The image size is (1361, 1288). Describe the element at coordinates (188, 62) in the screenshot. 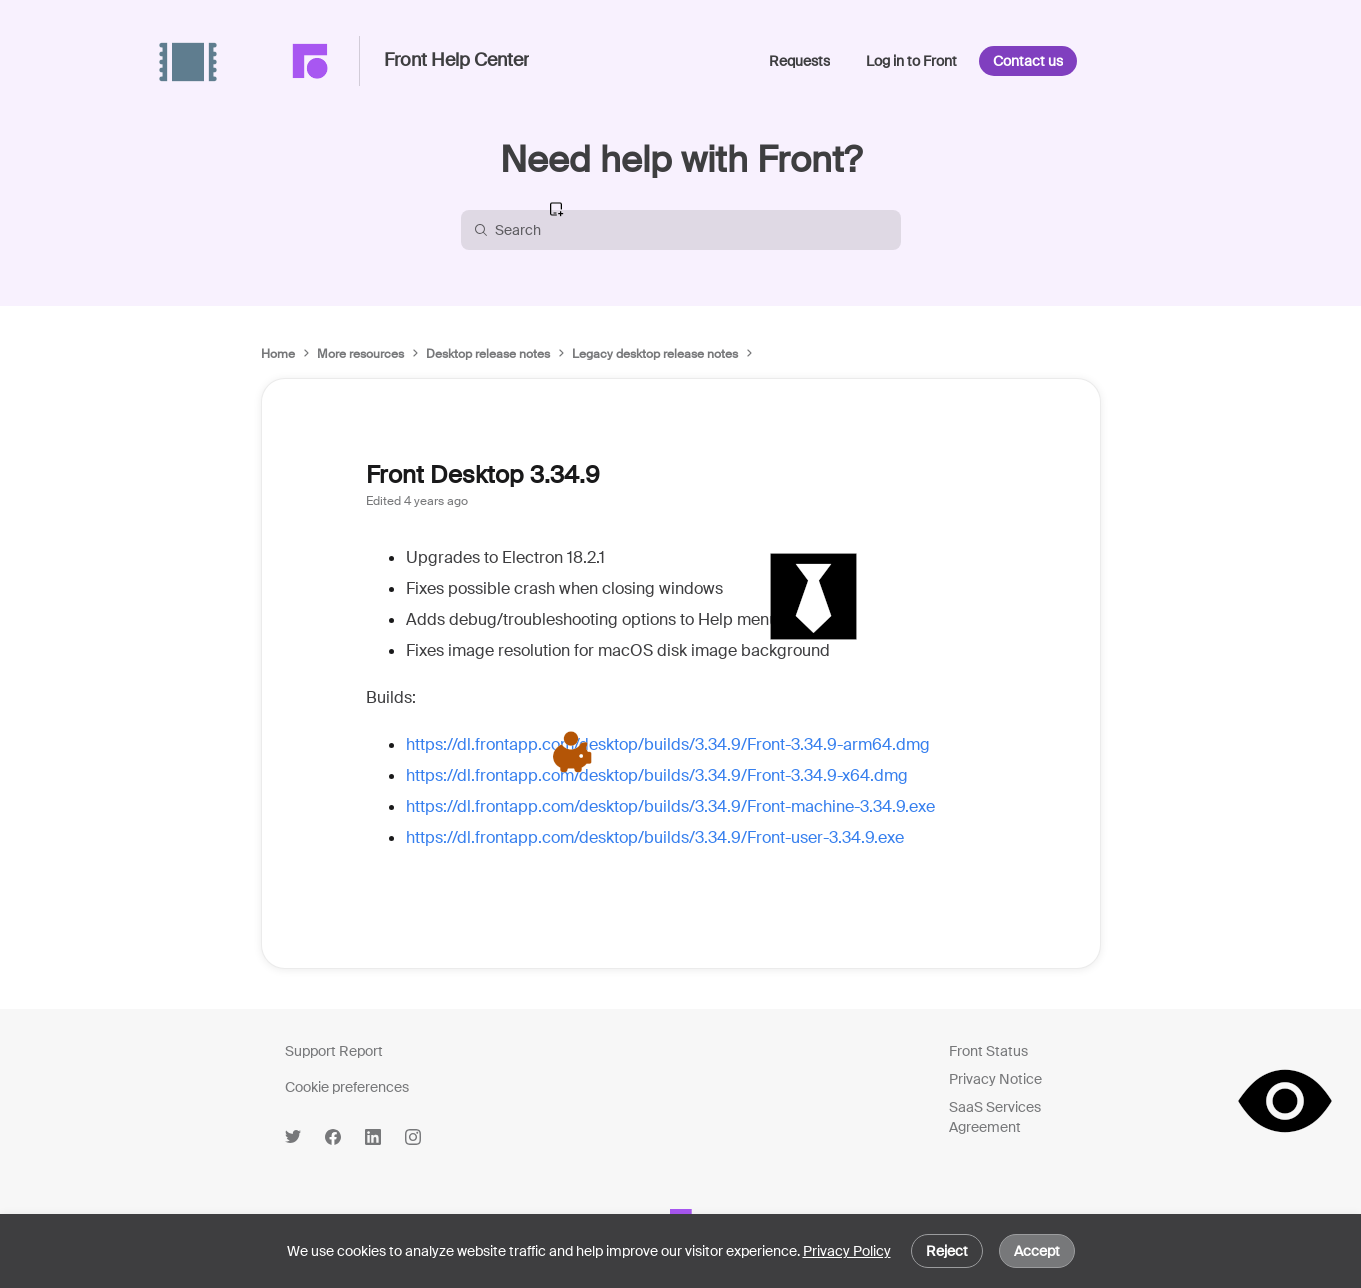

I see `view rug or carpet products` at that location.